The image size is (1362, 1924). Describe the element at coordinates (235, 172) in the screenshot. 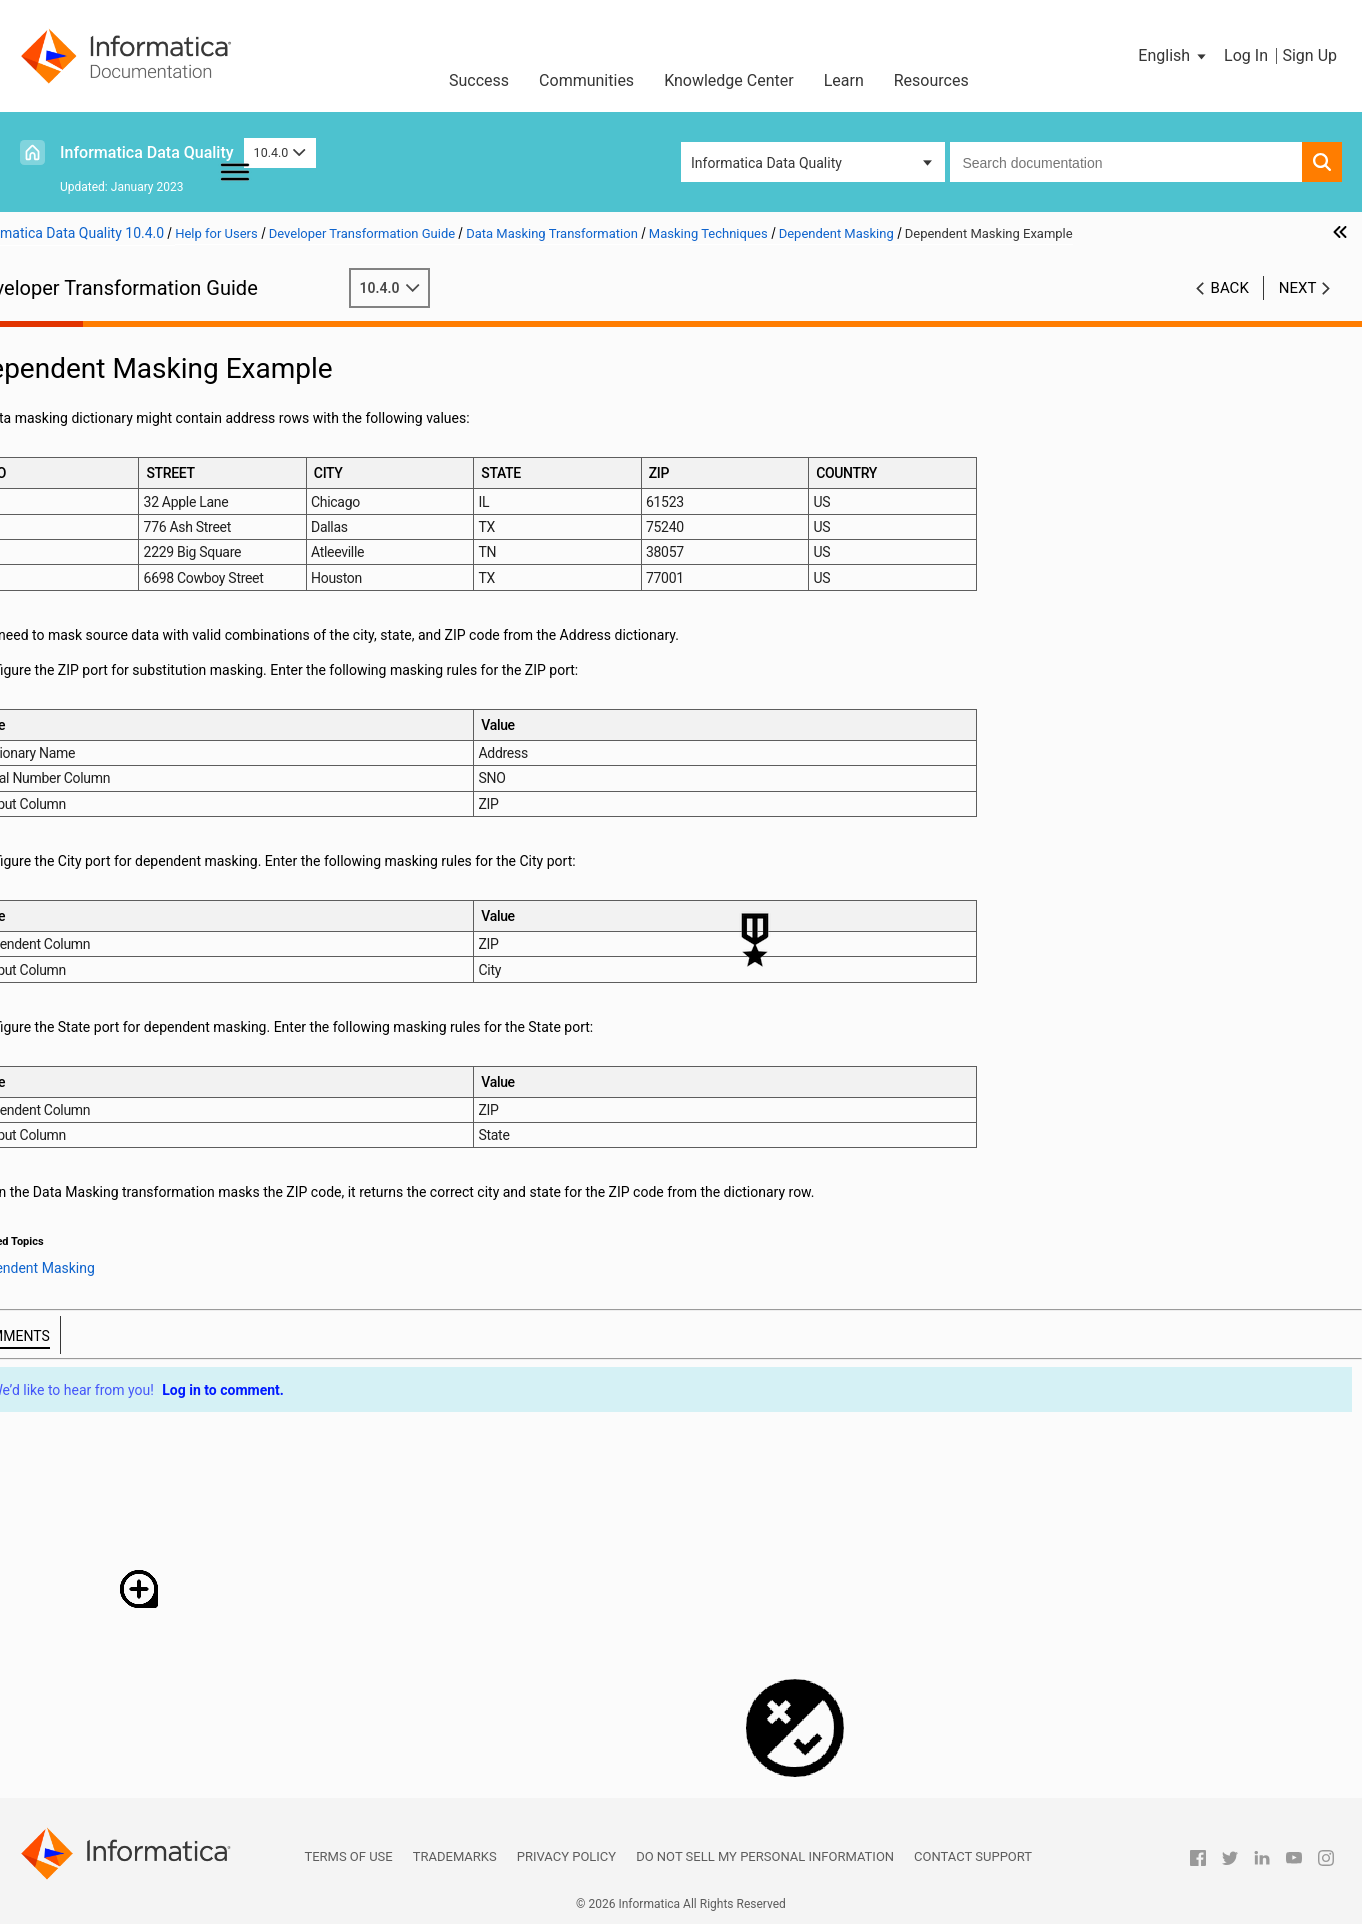

I see `open navigation menu` at that location.